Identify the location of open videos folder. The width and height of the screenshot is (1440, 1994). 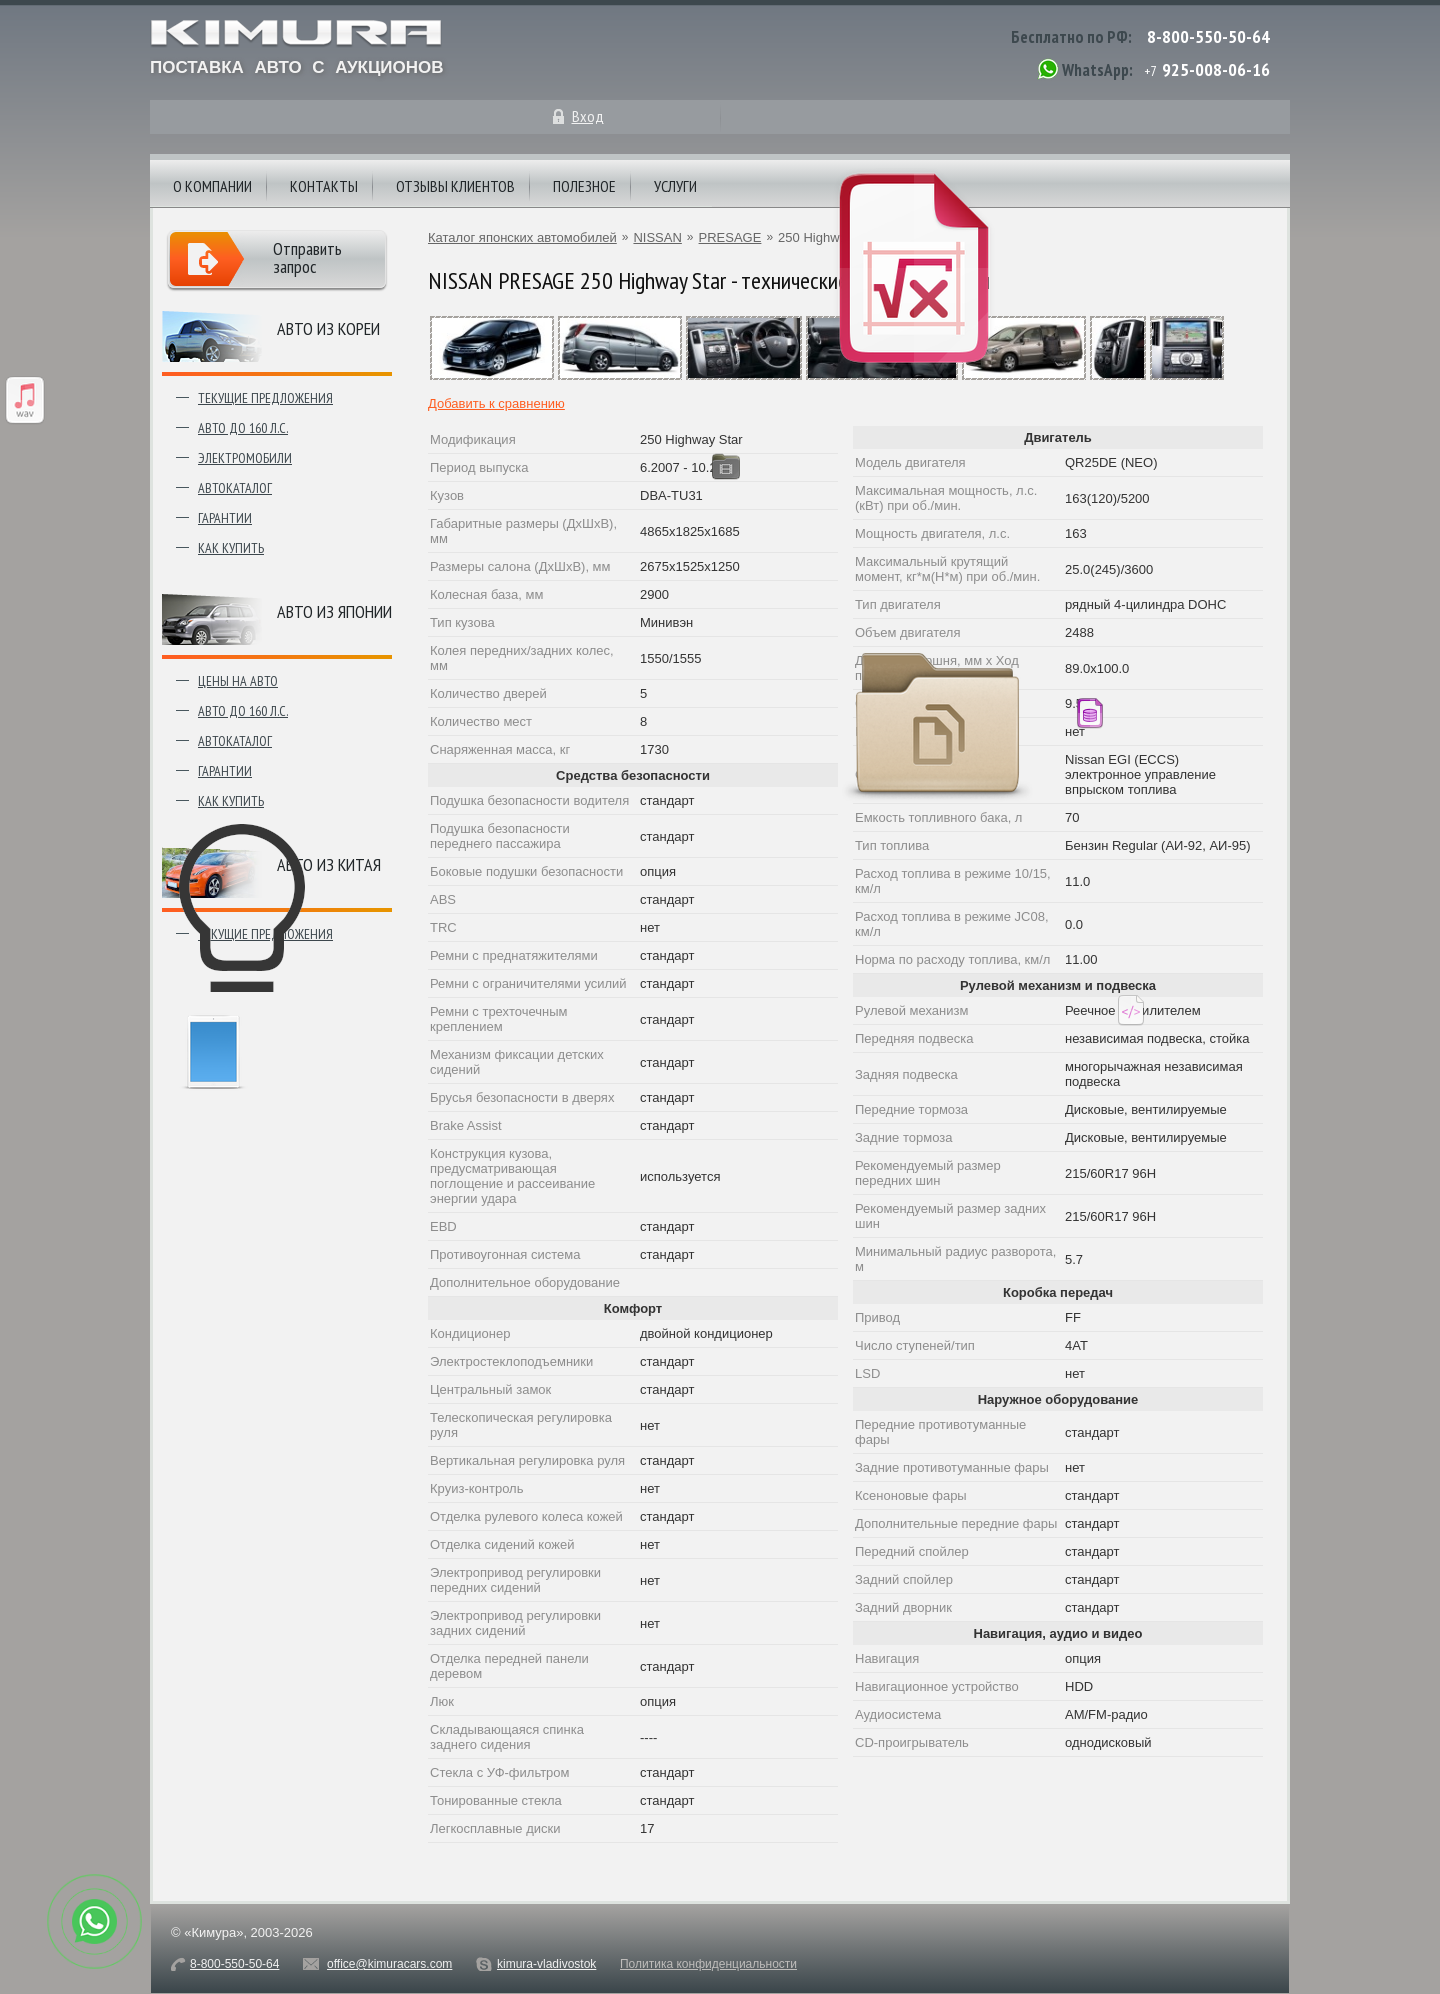
(726, 466).